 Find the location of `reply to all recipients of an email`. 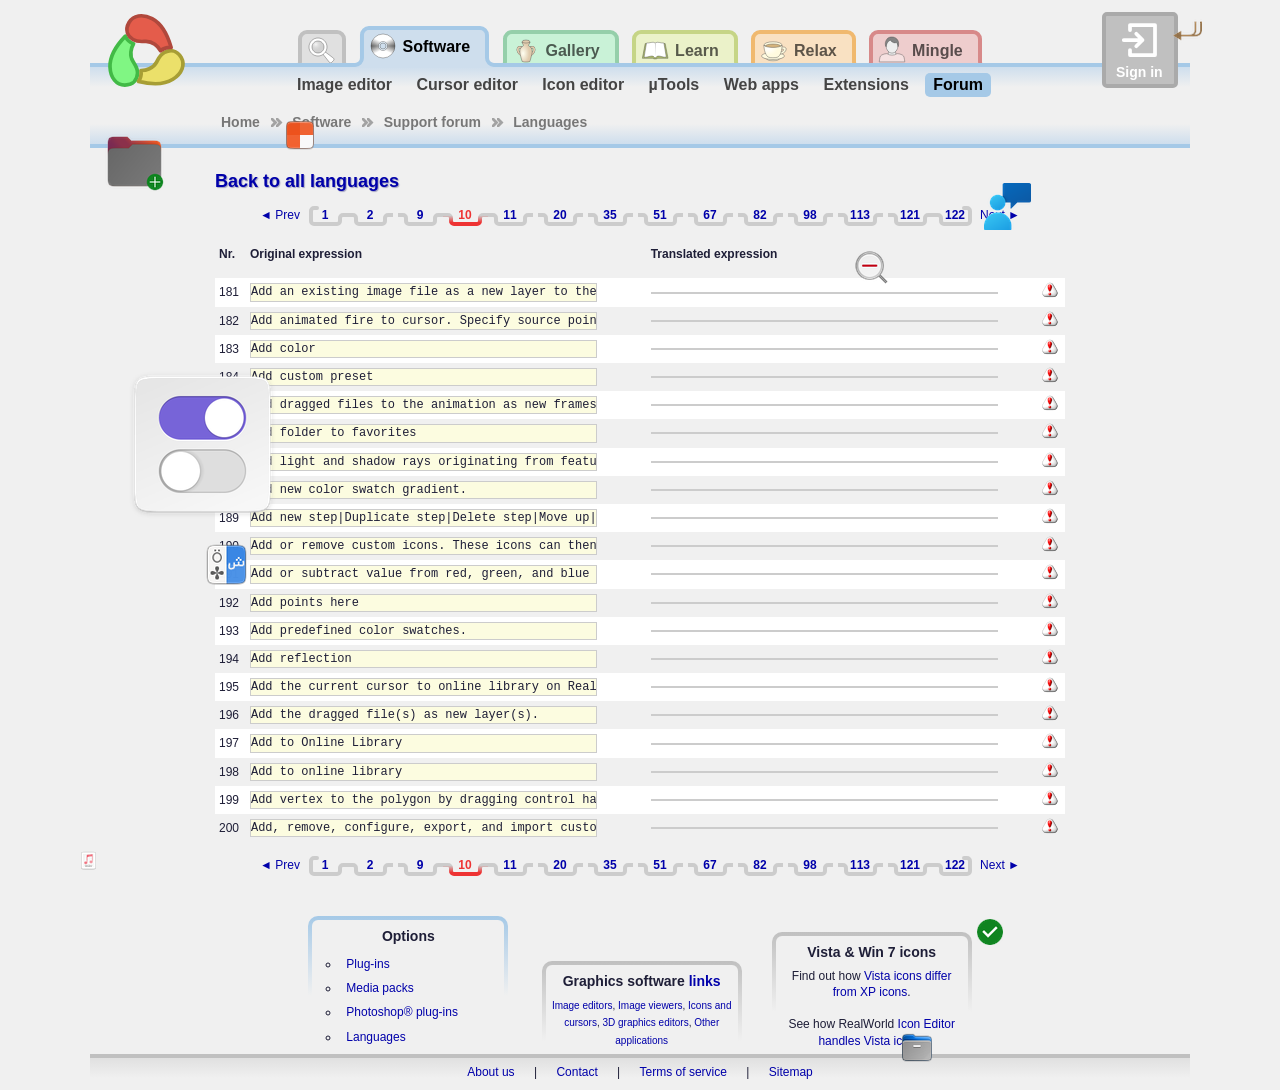

reply to all recipients of an email is located at coordinates (1187, 29).